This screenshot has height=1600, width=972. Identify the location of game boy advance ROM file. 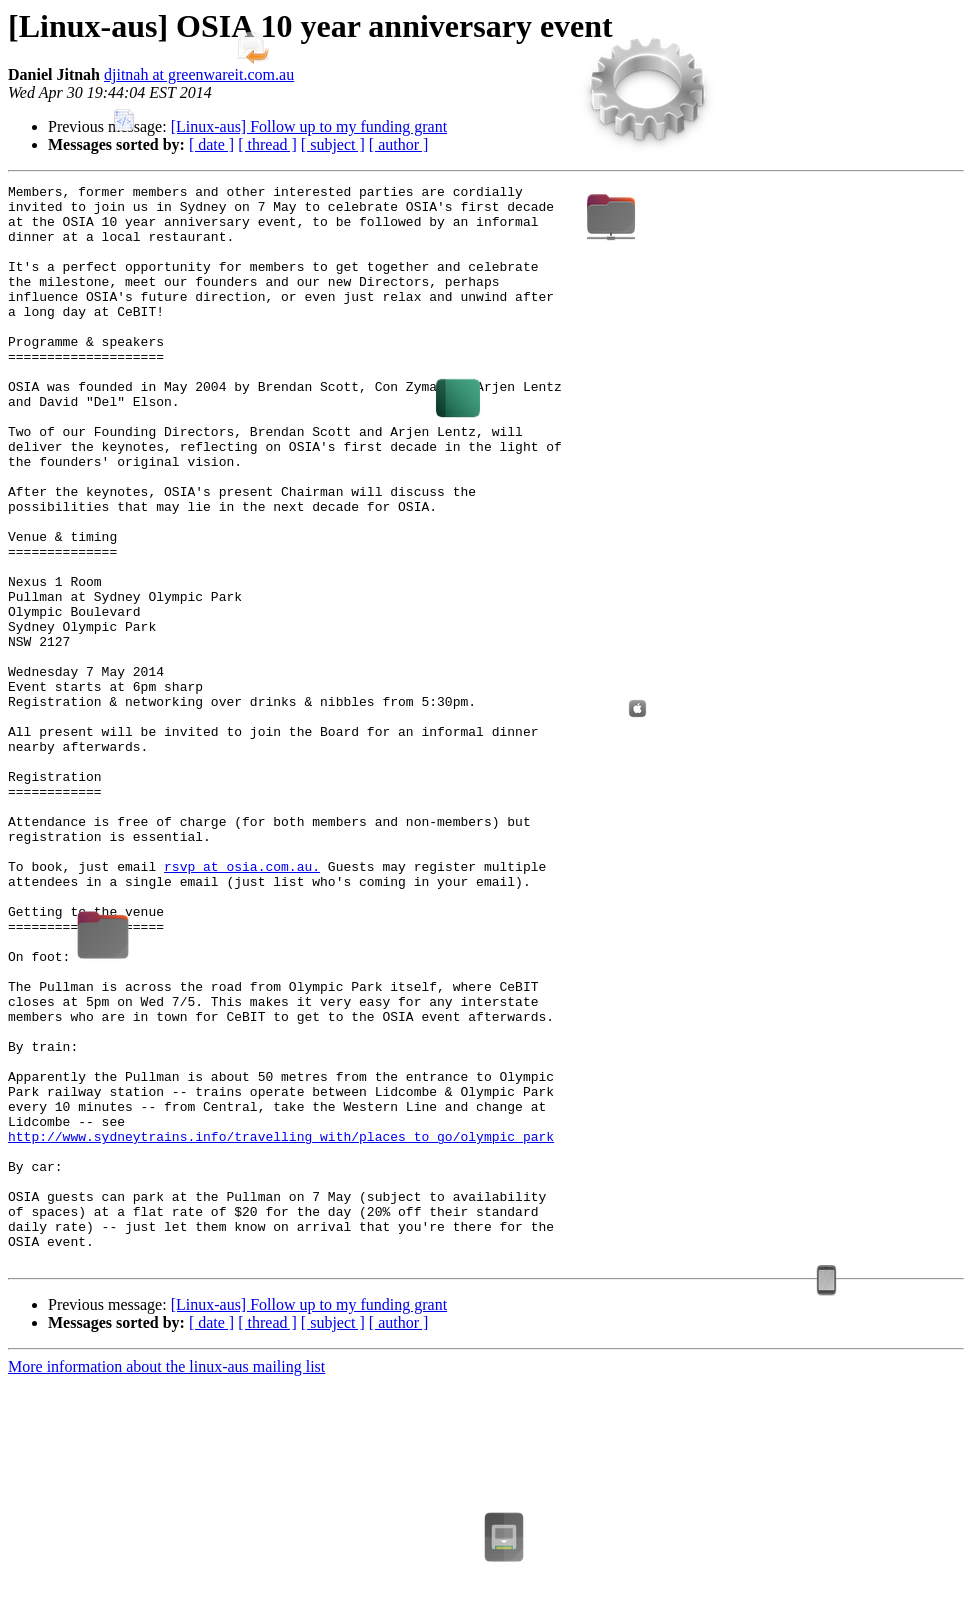
(504, 1537).